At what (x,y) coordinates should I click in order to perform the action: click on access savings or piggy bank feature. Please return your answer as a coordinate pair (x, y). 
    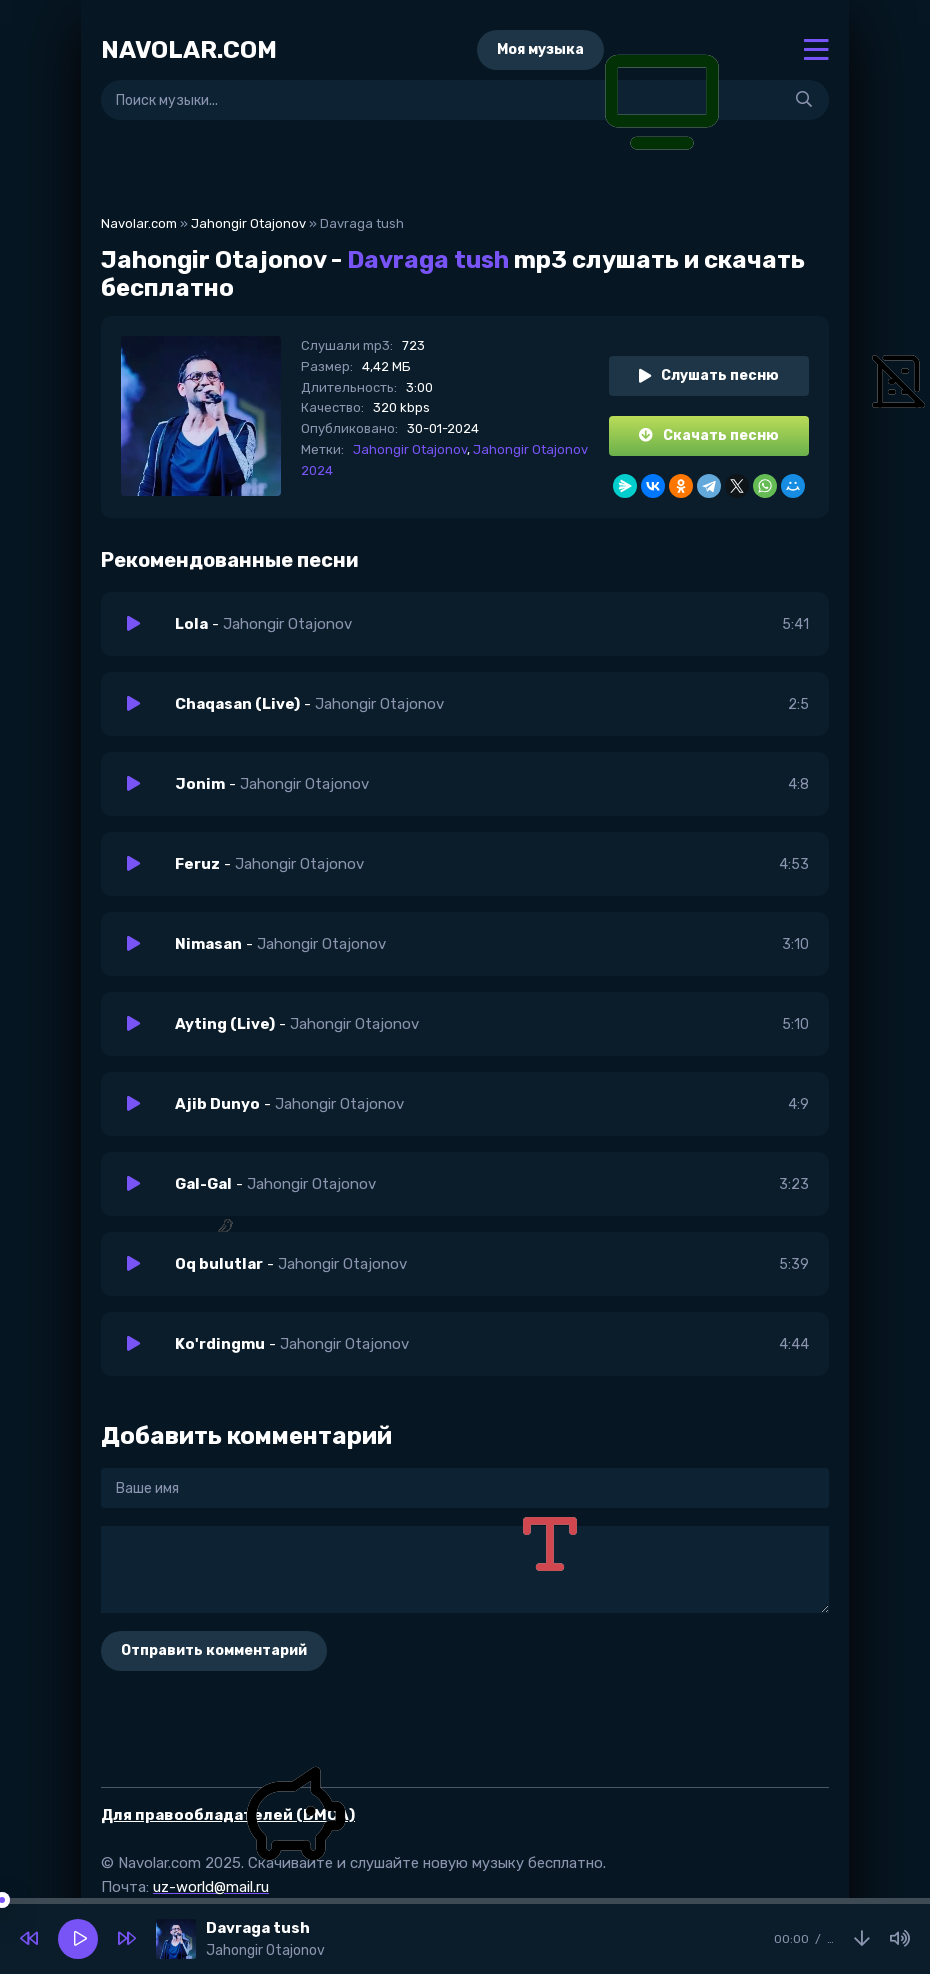
    Looking at the image, I should click on (296, 1816).